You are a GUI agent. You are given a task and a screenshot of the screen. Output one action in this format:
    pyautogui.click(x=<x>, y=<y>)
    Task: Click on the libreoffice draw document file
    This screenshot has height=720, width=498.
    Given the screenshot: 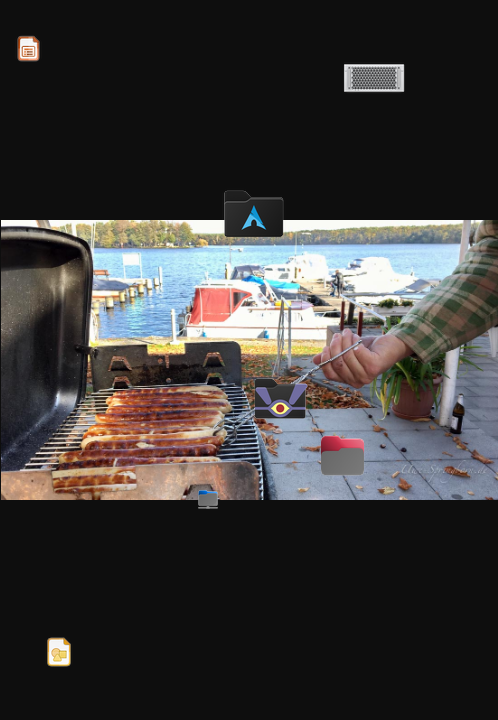 What is the action you would take?
    pyautogui.click(x=59, y=652)
    